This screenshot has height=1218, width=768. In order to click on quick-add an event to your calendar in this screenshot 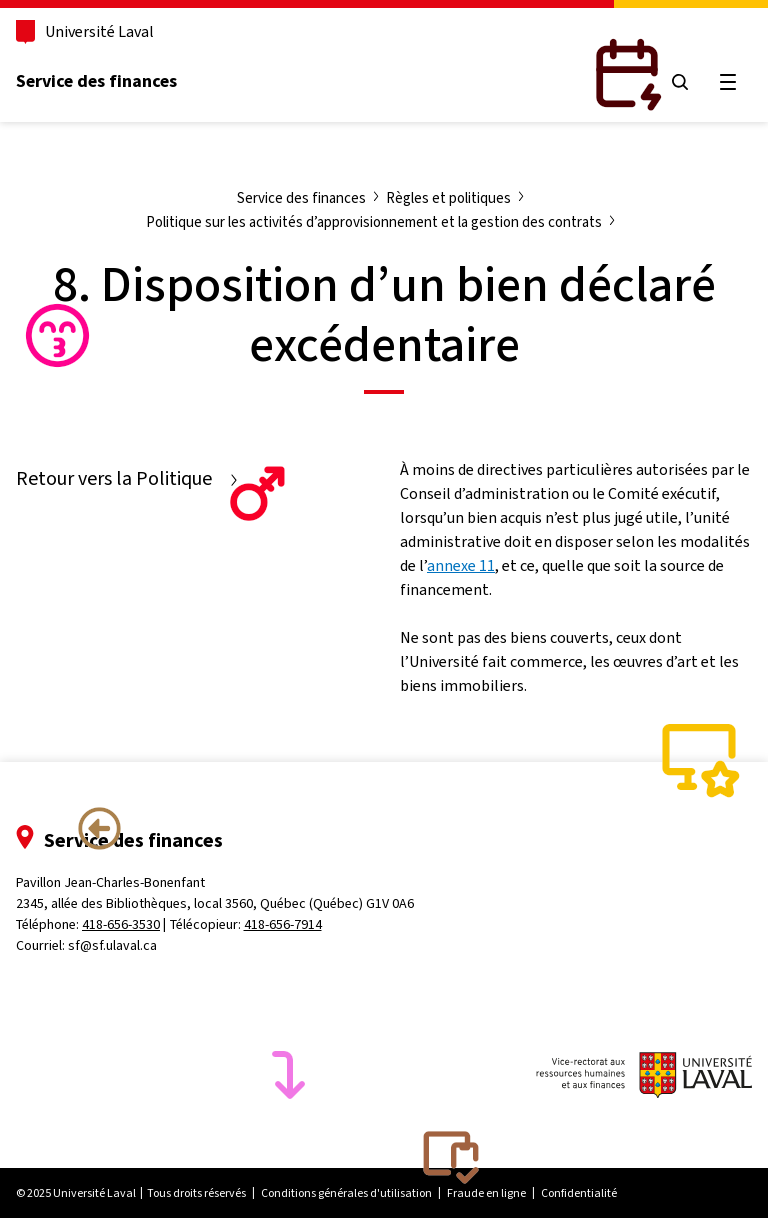, I will do `click(627, 73)`.